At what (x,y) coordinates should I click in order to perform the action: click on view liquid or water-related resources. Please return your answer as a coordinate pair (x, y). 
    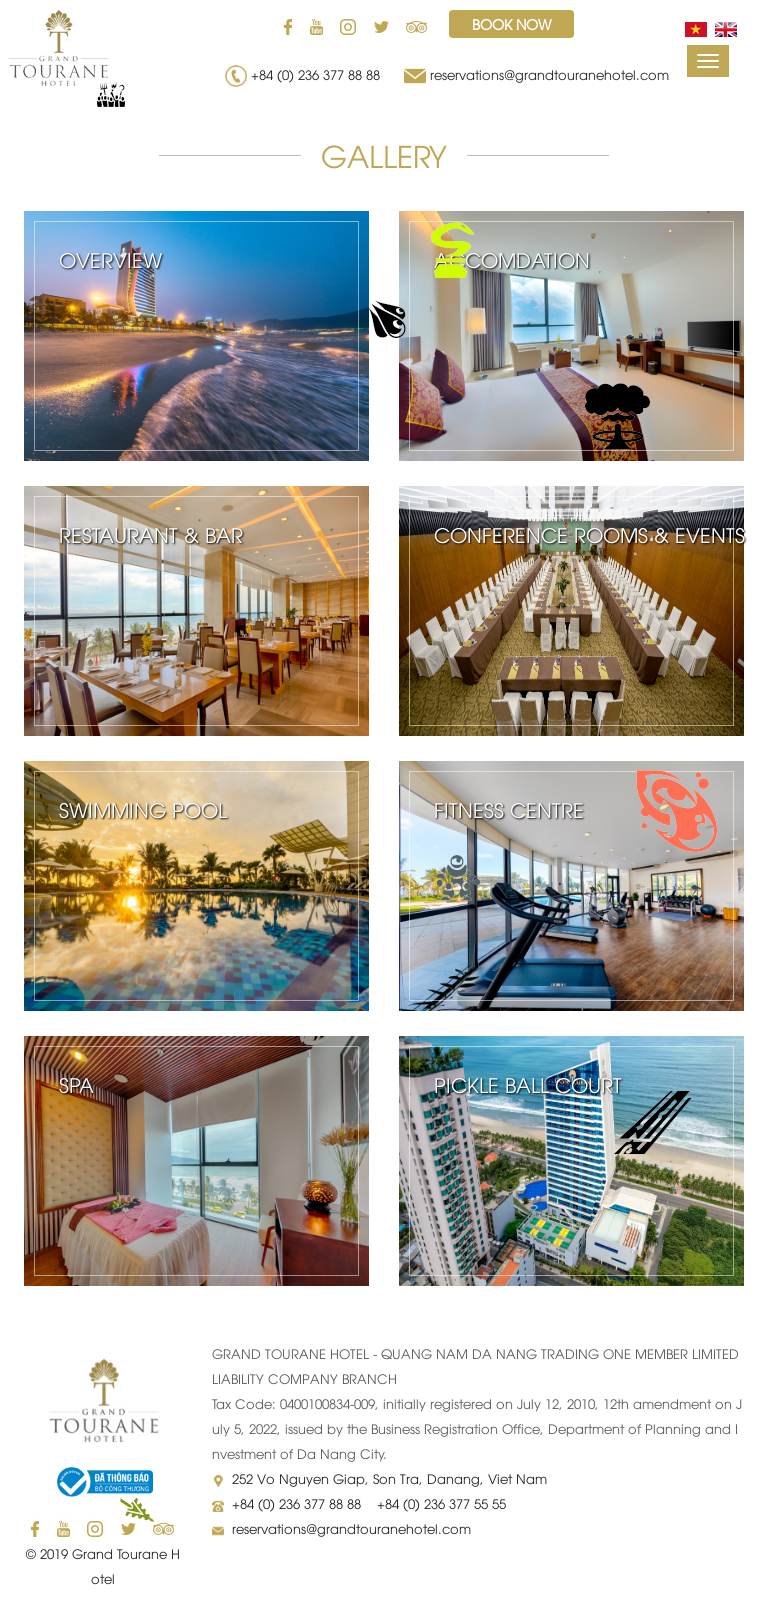
    Looking at the image, I should click on (387, 319).